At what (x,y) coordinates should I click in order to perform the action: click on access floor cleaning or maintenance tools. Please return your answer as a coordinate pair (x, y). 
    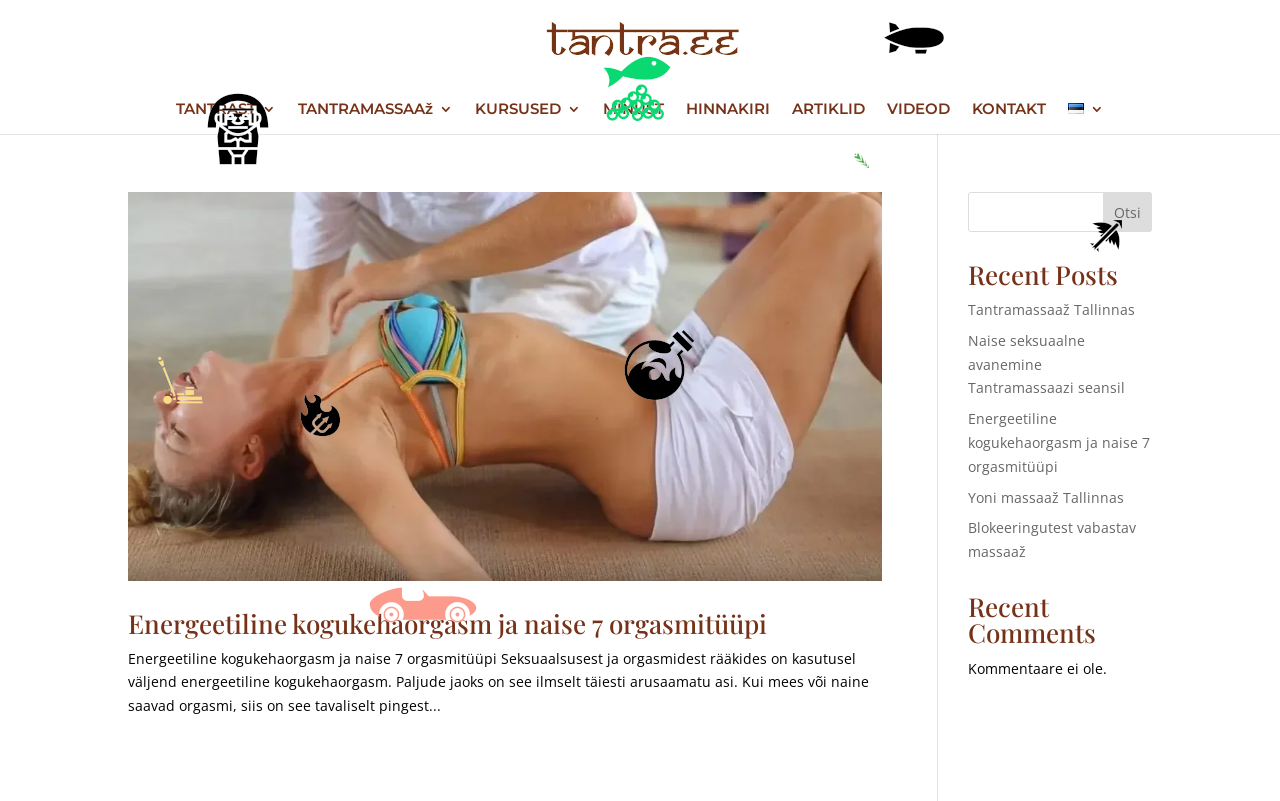
    Looking at the image, I should click on (181, 379).